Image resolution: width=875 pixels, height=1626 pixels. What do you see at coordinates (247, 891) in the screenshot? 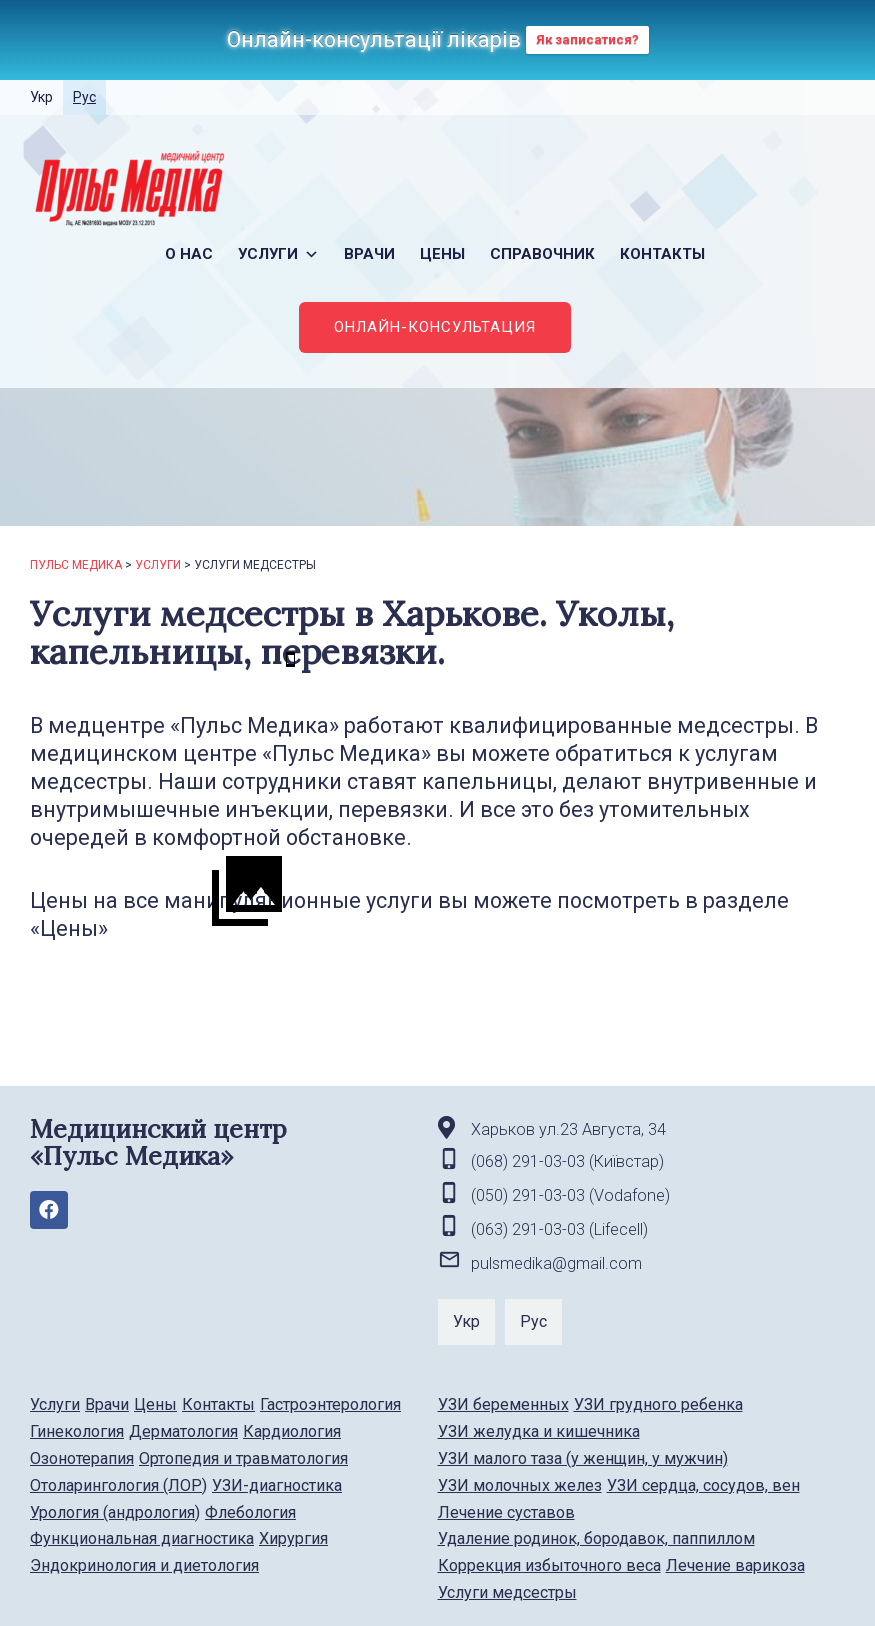
I see `view photo collections or albums` at bounding box center [247, 891].